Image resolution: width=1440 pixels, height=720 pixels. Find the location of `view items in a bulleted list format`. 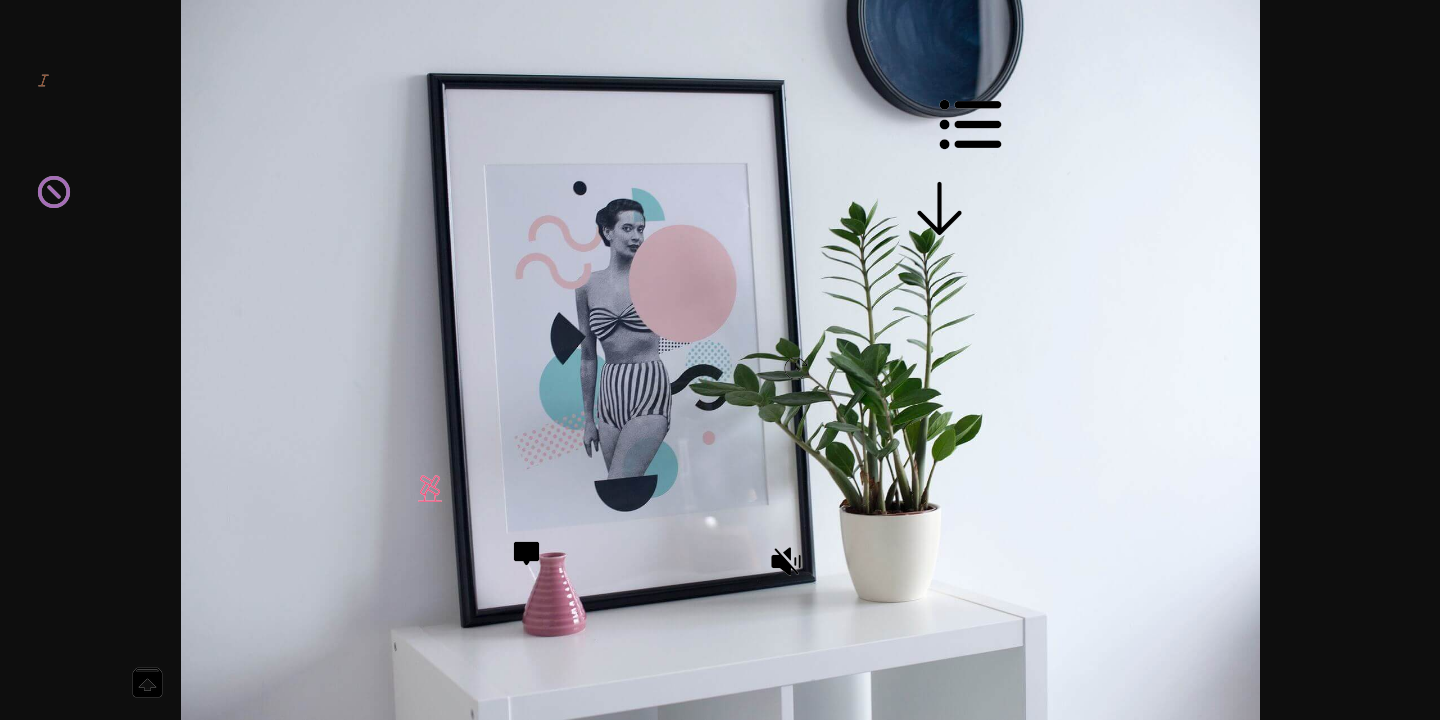

view items in a bulleted list format is located at coordinates (970, 124).